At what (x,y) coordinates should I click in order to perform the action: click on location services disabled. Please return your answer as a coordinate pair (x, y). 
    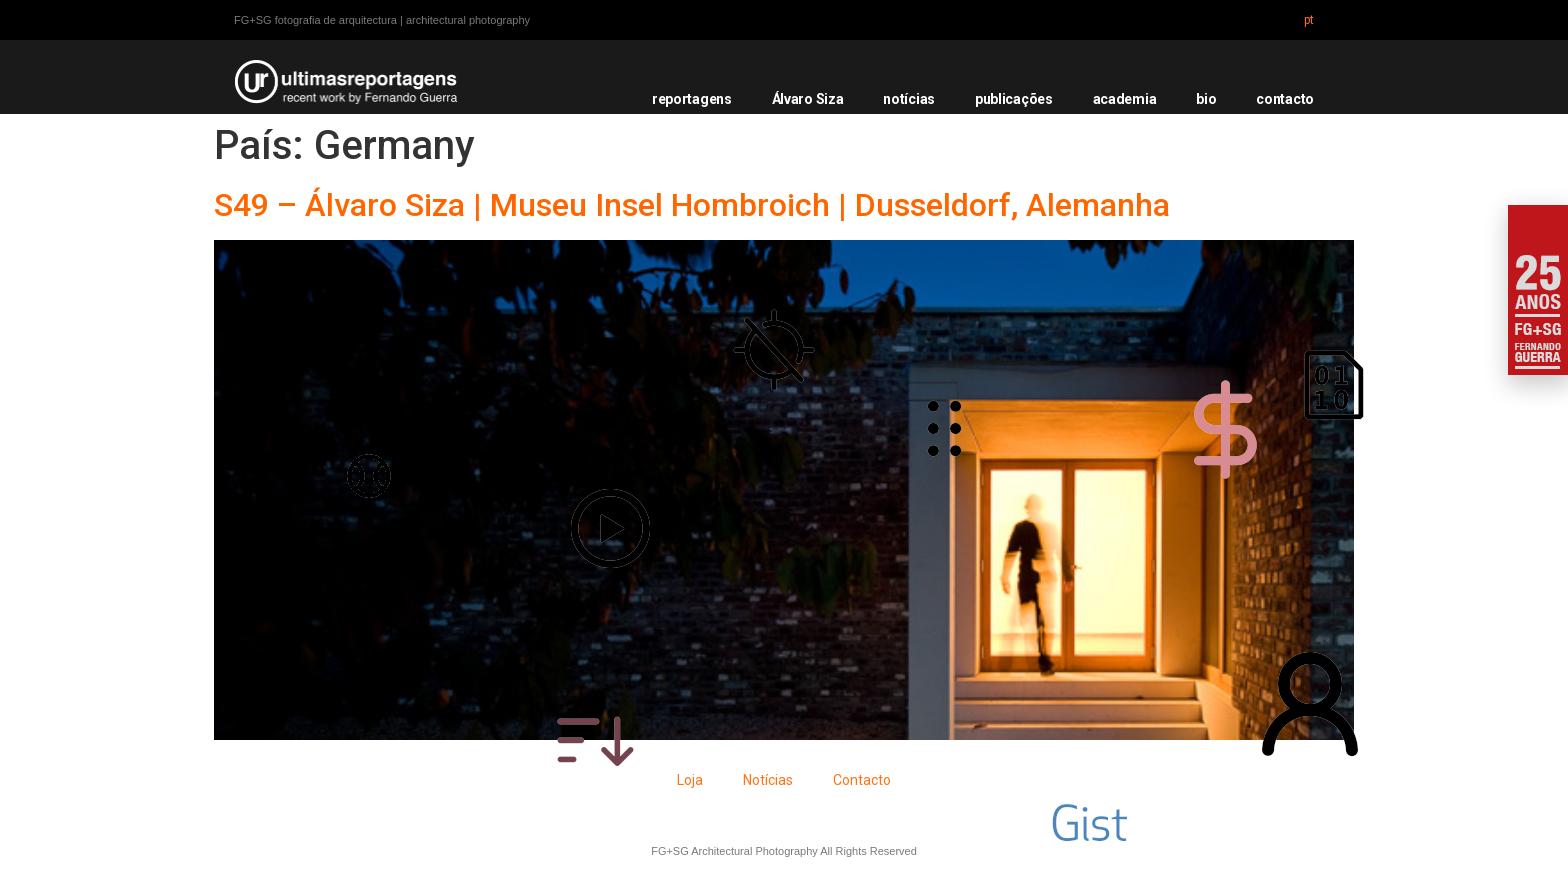
    Looking at the image, I should click on (774, 350).